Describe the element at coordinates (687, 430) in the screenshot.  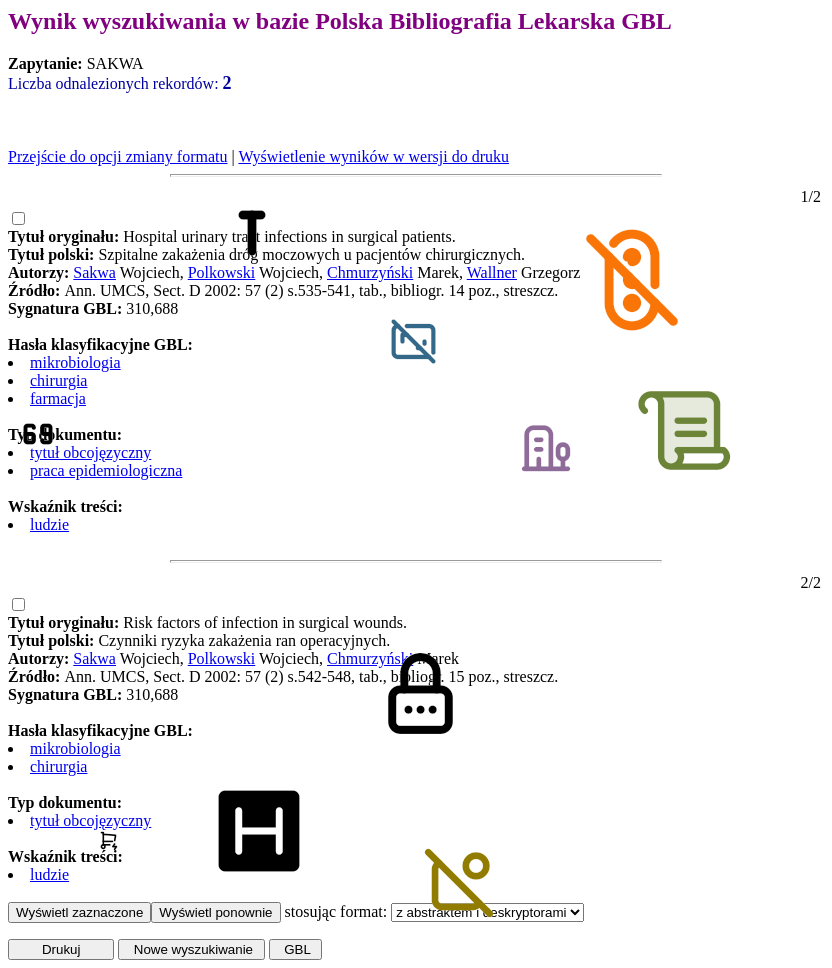
I see `view terms and conditions or legal document` at that location.